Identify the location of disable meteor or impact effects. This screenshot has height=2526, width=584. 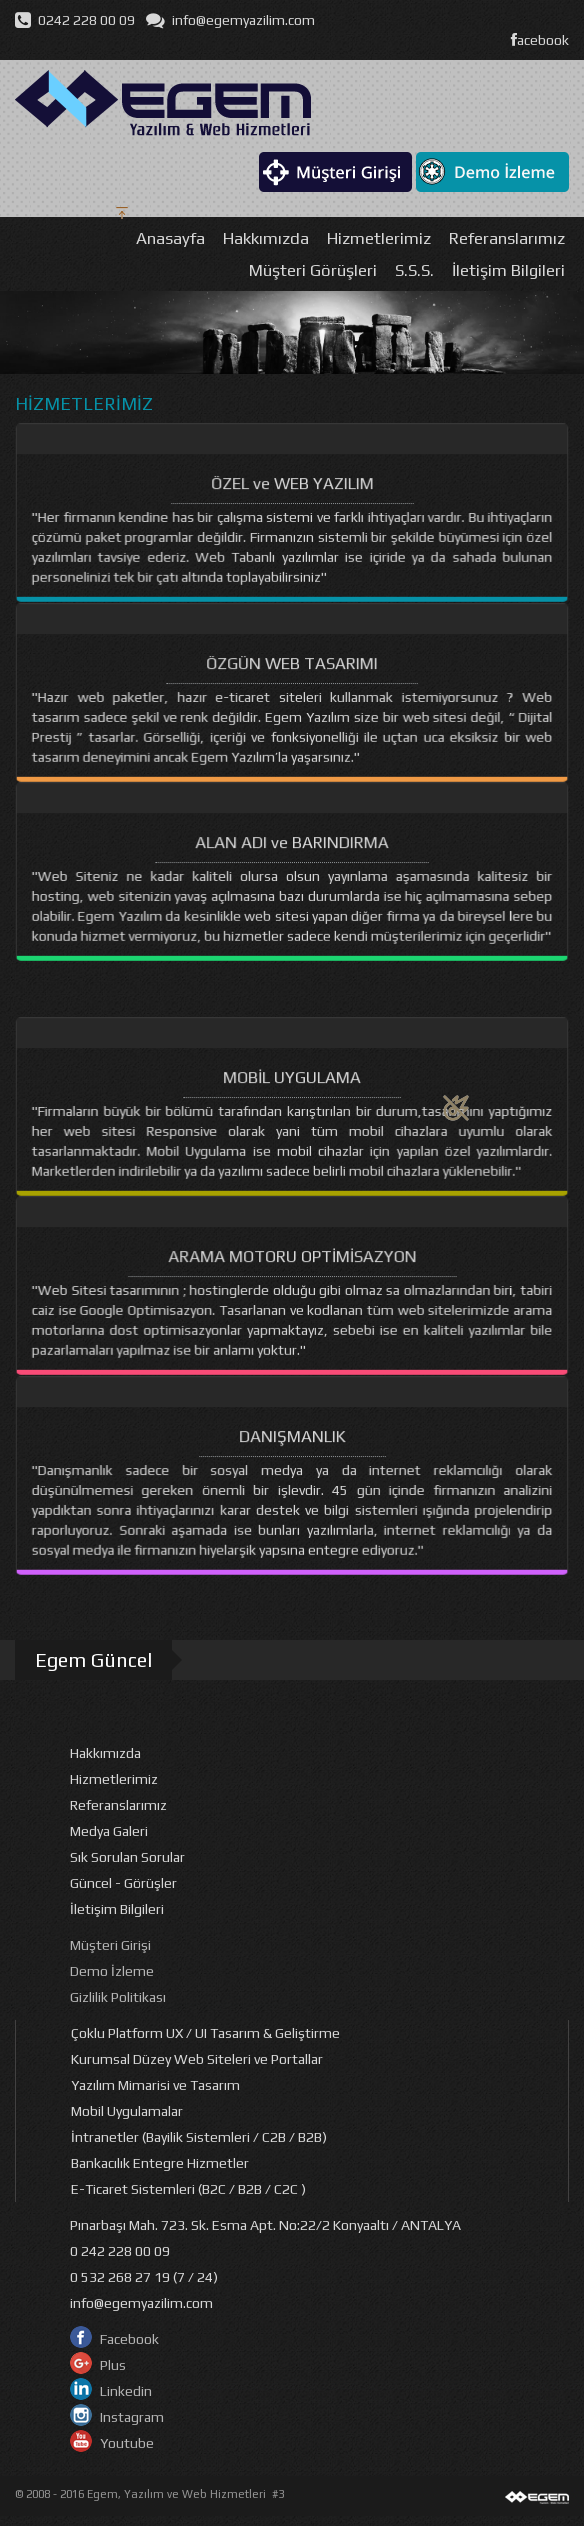
(456, 1108).